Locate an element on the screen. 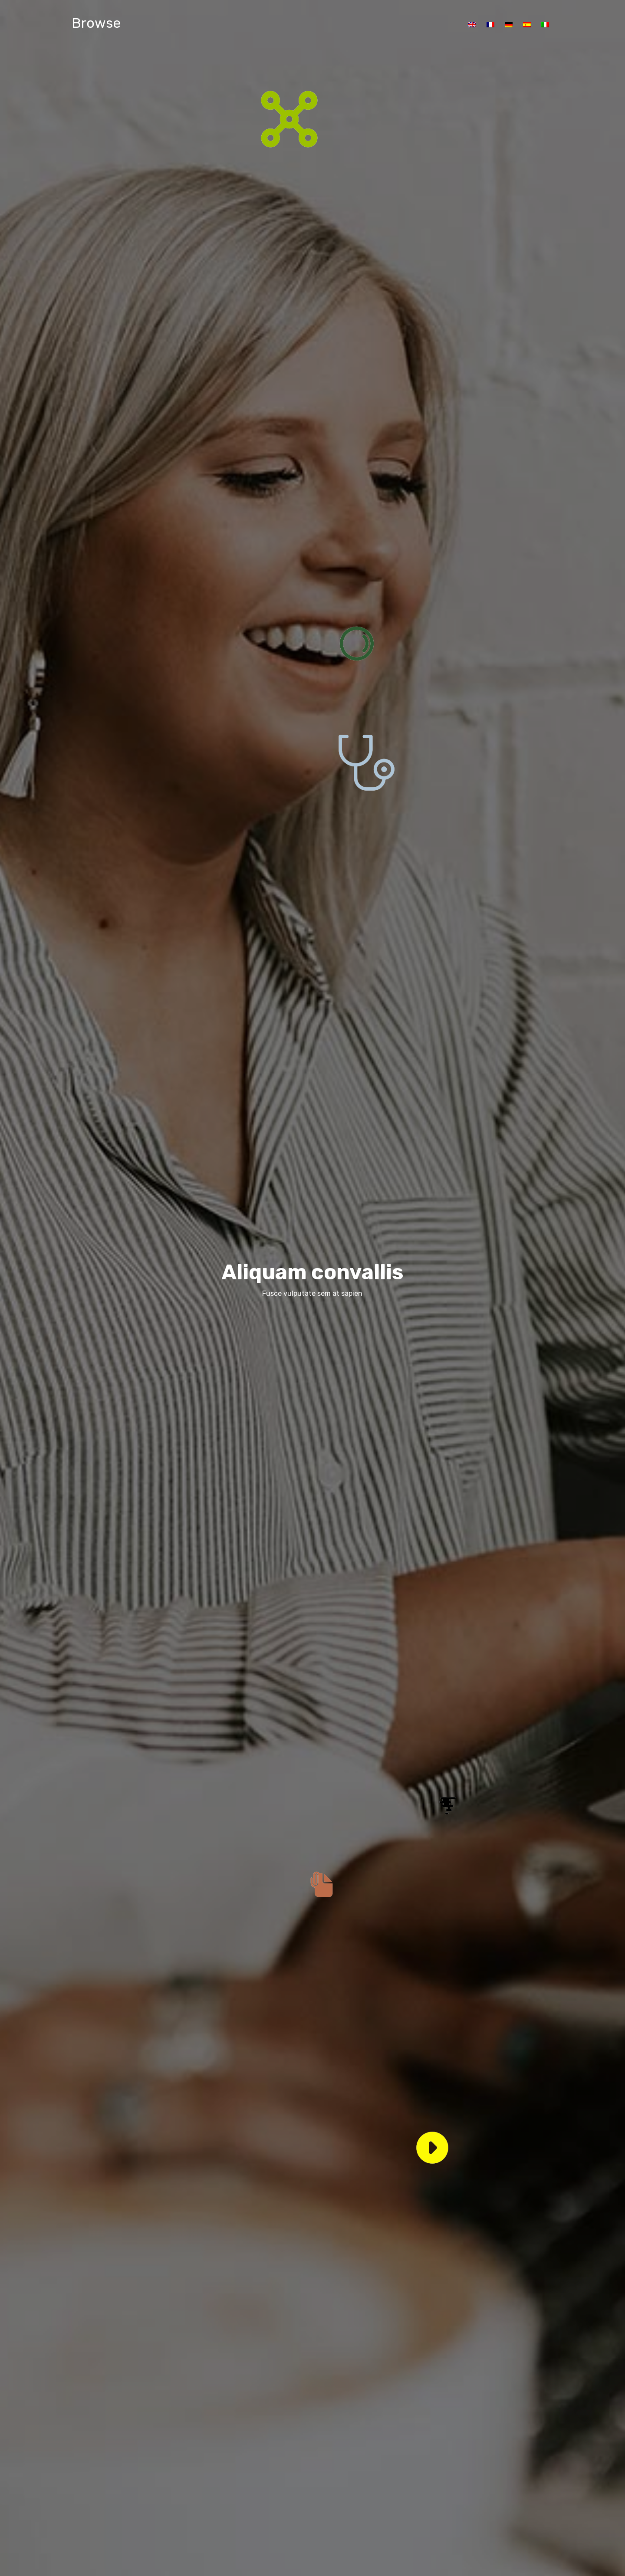 The height and width of the screenshot is (2576, 625). attach a file or document is located at coordinates (322, 1884).